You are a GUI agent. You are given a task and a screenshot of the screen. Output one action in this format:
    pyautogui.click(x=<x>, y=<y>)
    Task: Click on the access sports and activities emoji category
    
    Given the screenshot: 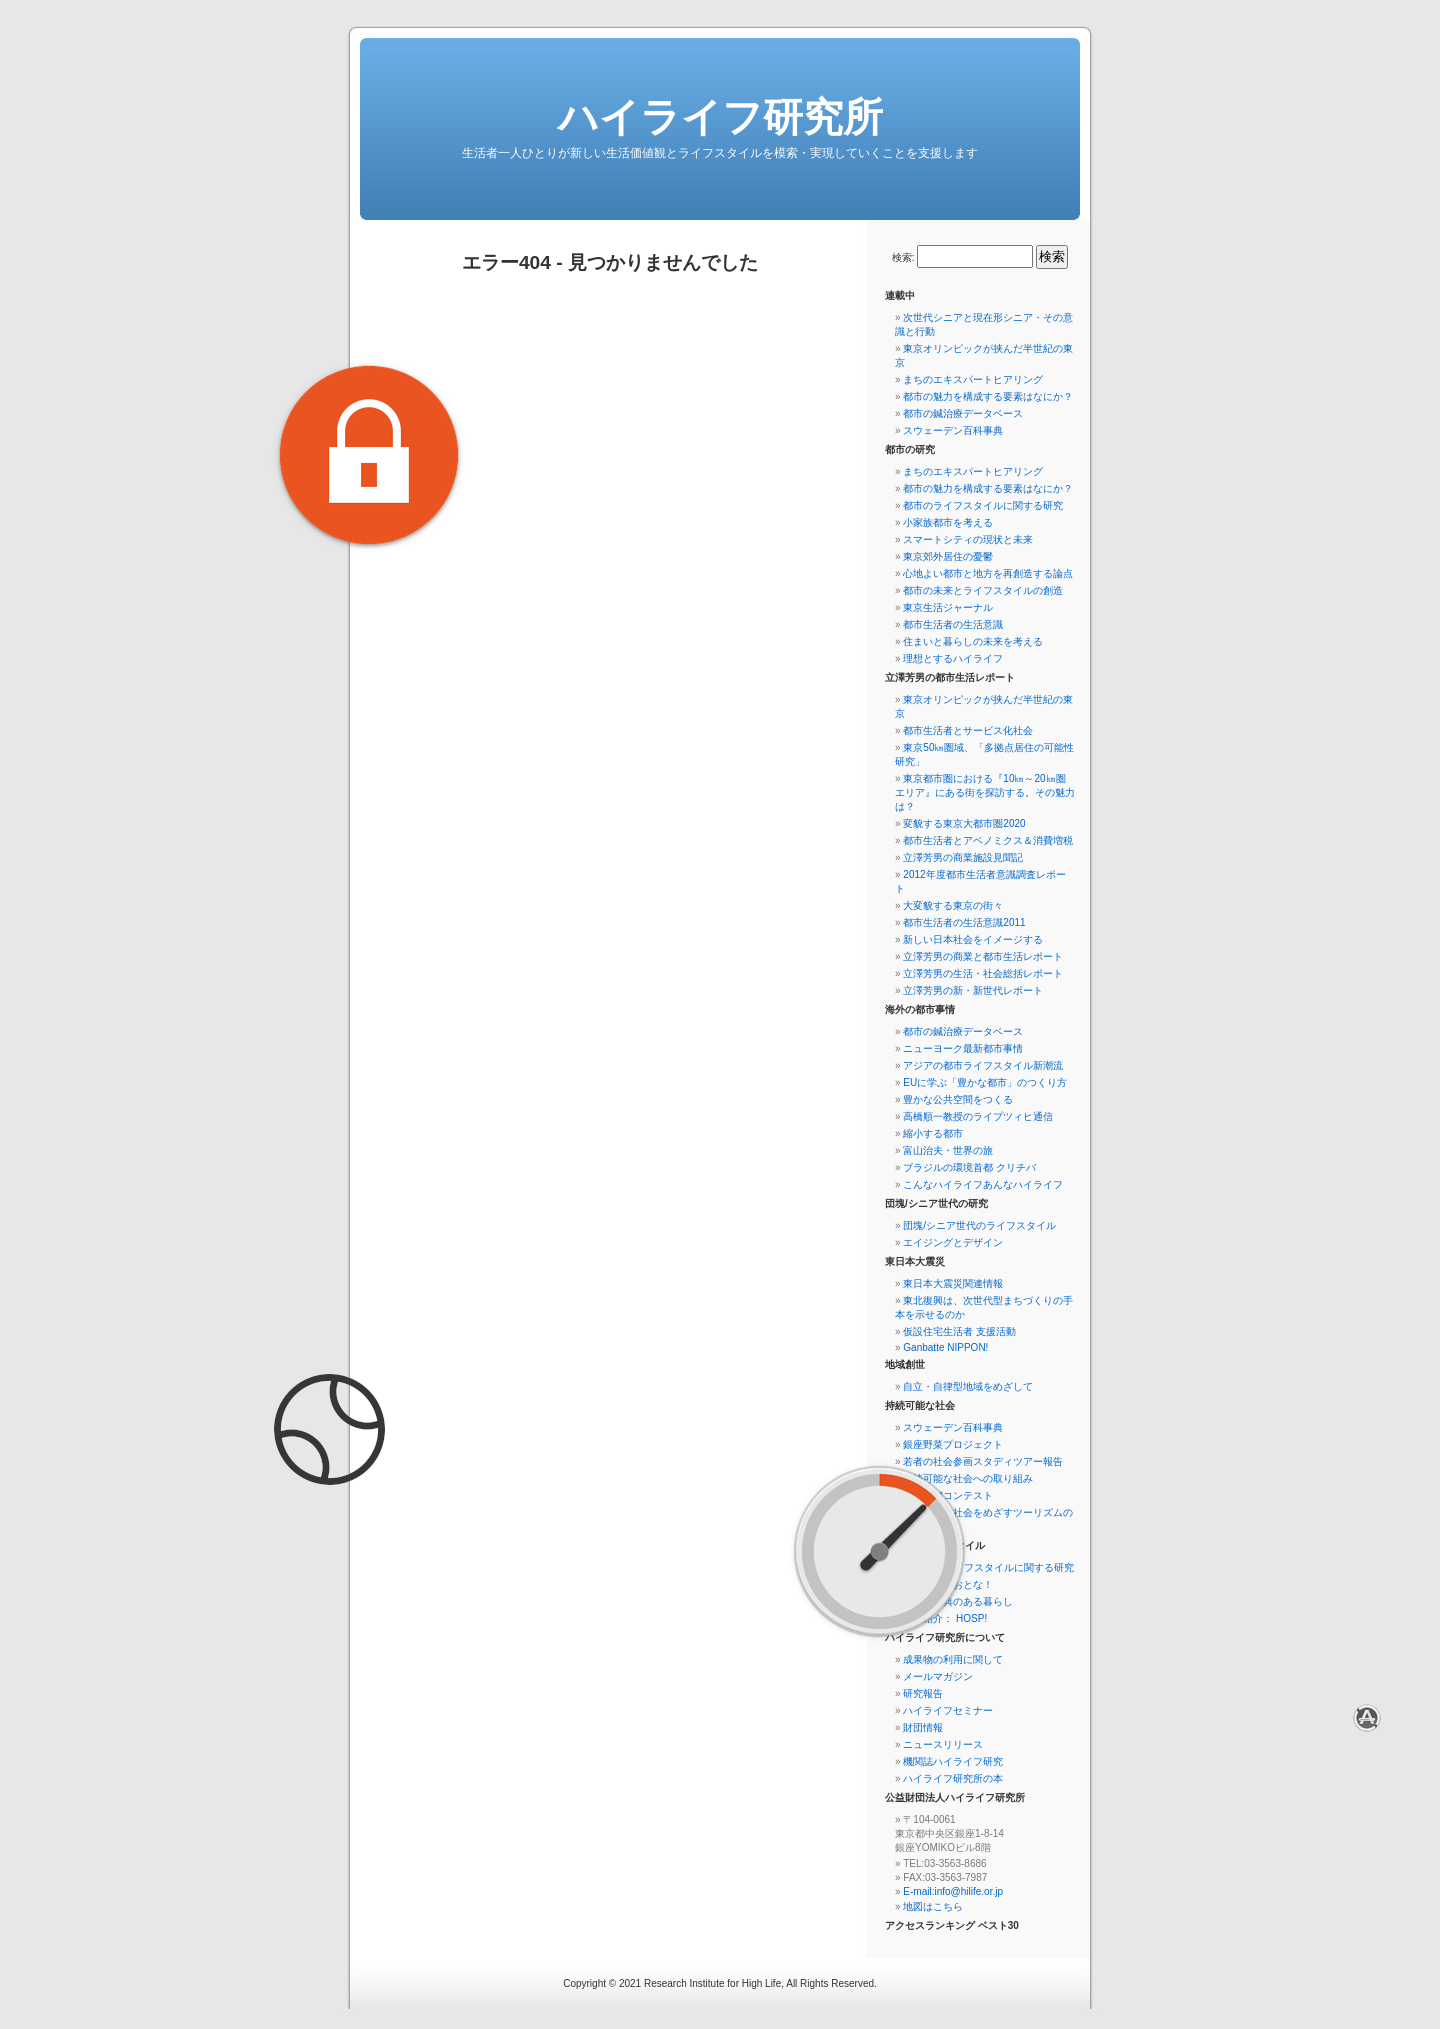 What is the action you would take?
    pyautogui.click(x=329, y=1429)
    